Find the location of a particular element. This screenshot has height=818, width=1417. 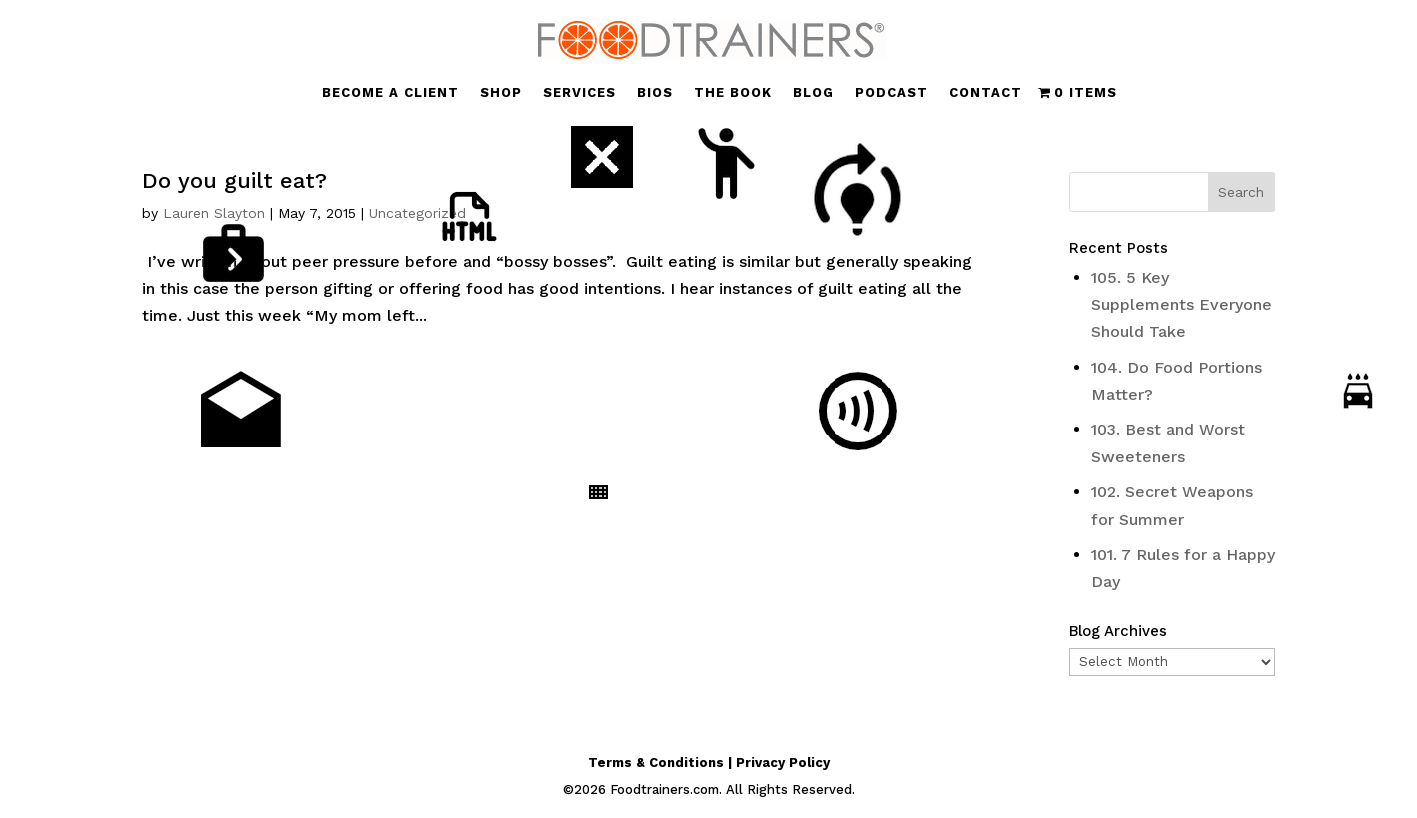

indicates an HTML file type is located at coordinates (469, 216).